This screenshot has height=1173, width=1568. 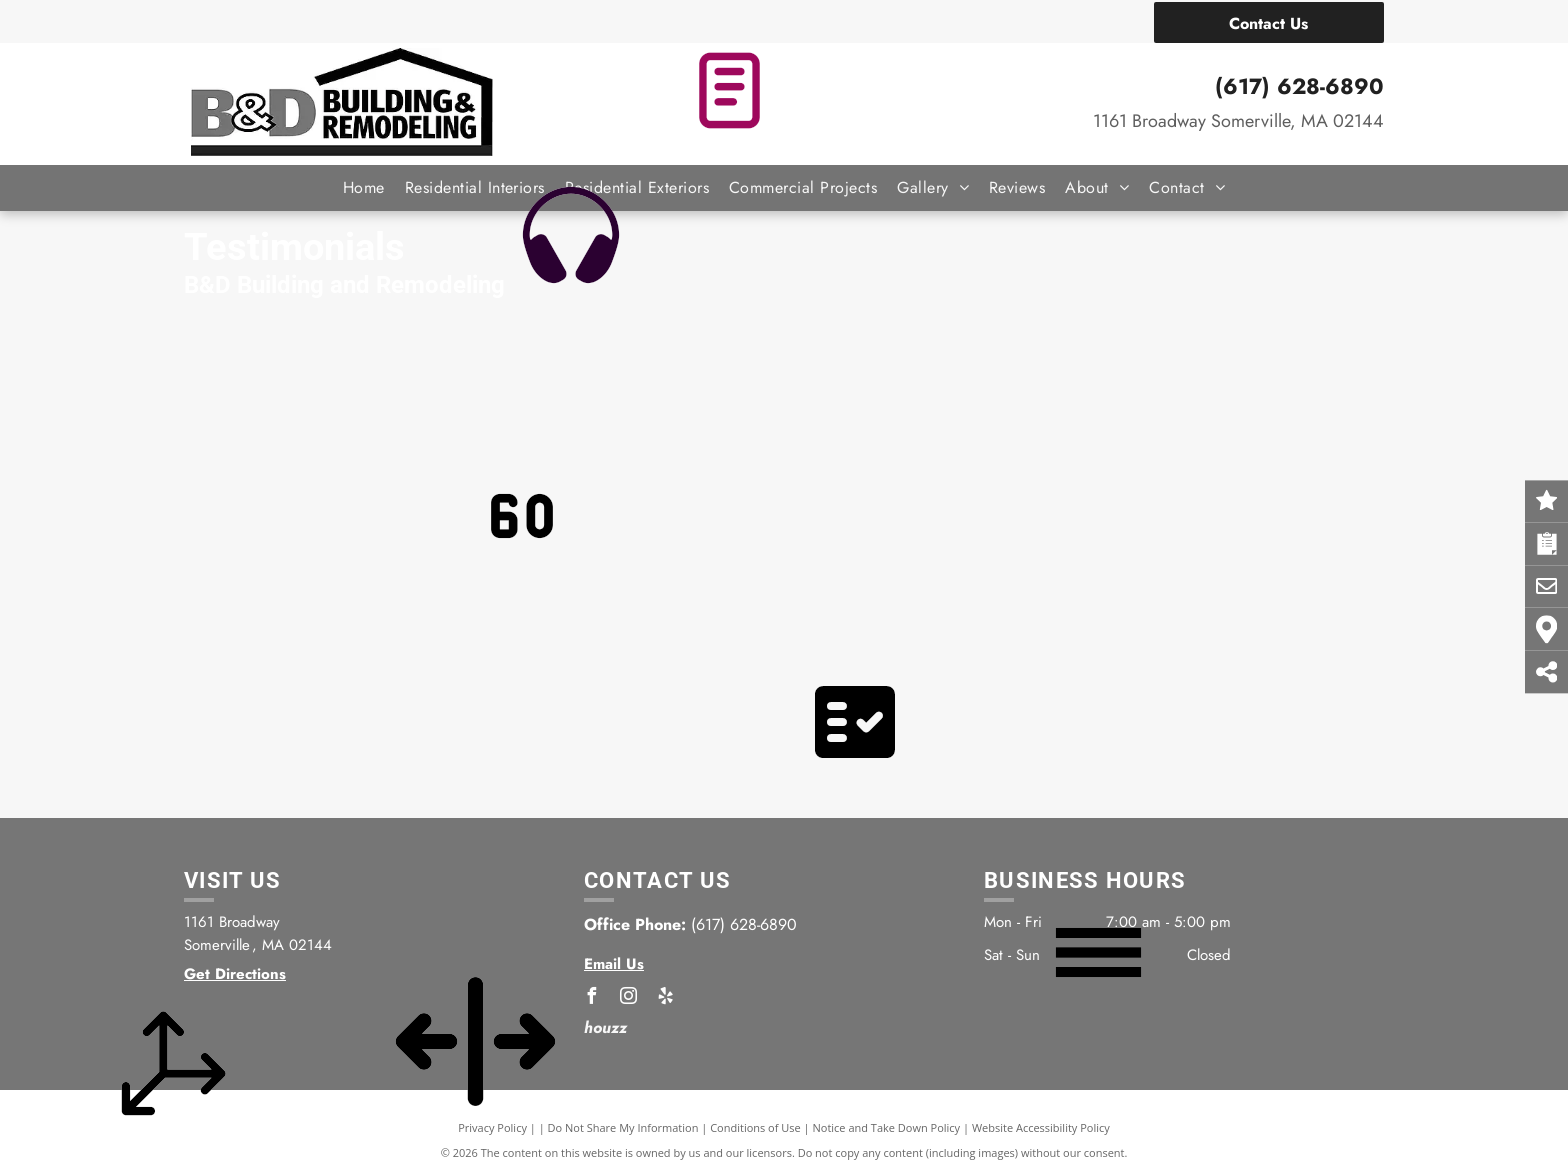 I want to click on verify checklist items, so click(x=855, y=722).